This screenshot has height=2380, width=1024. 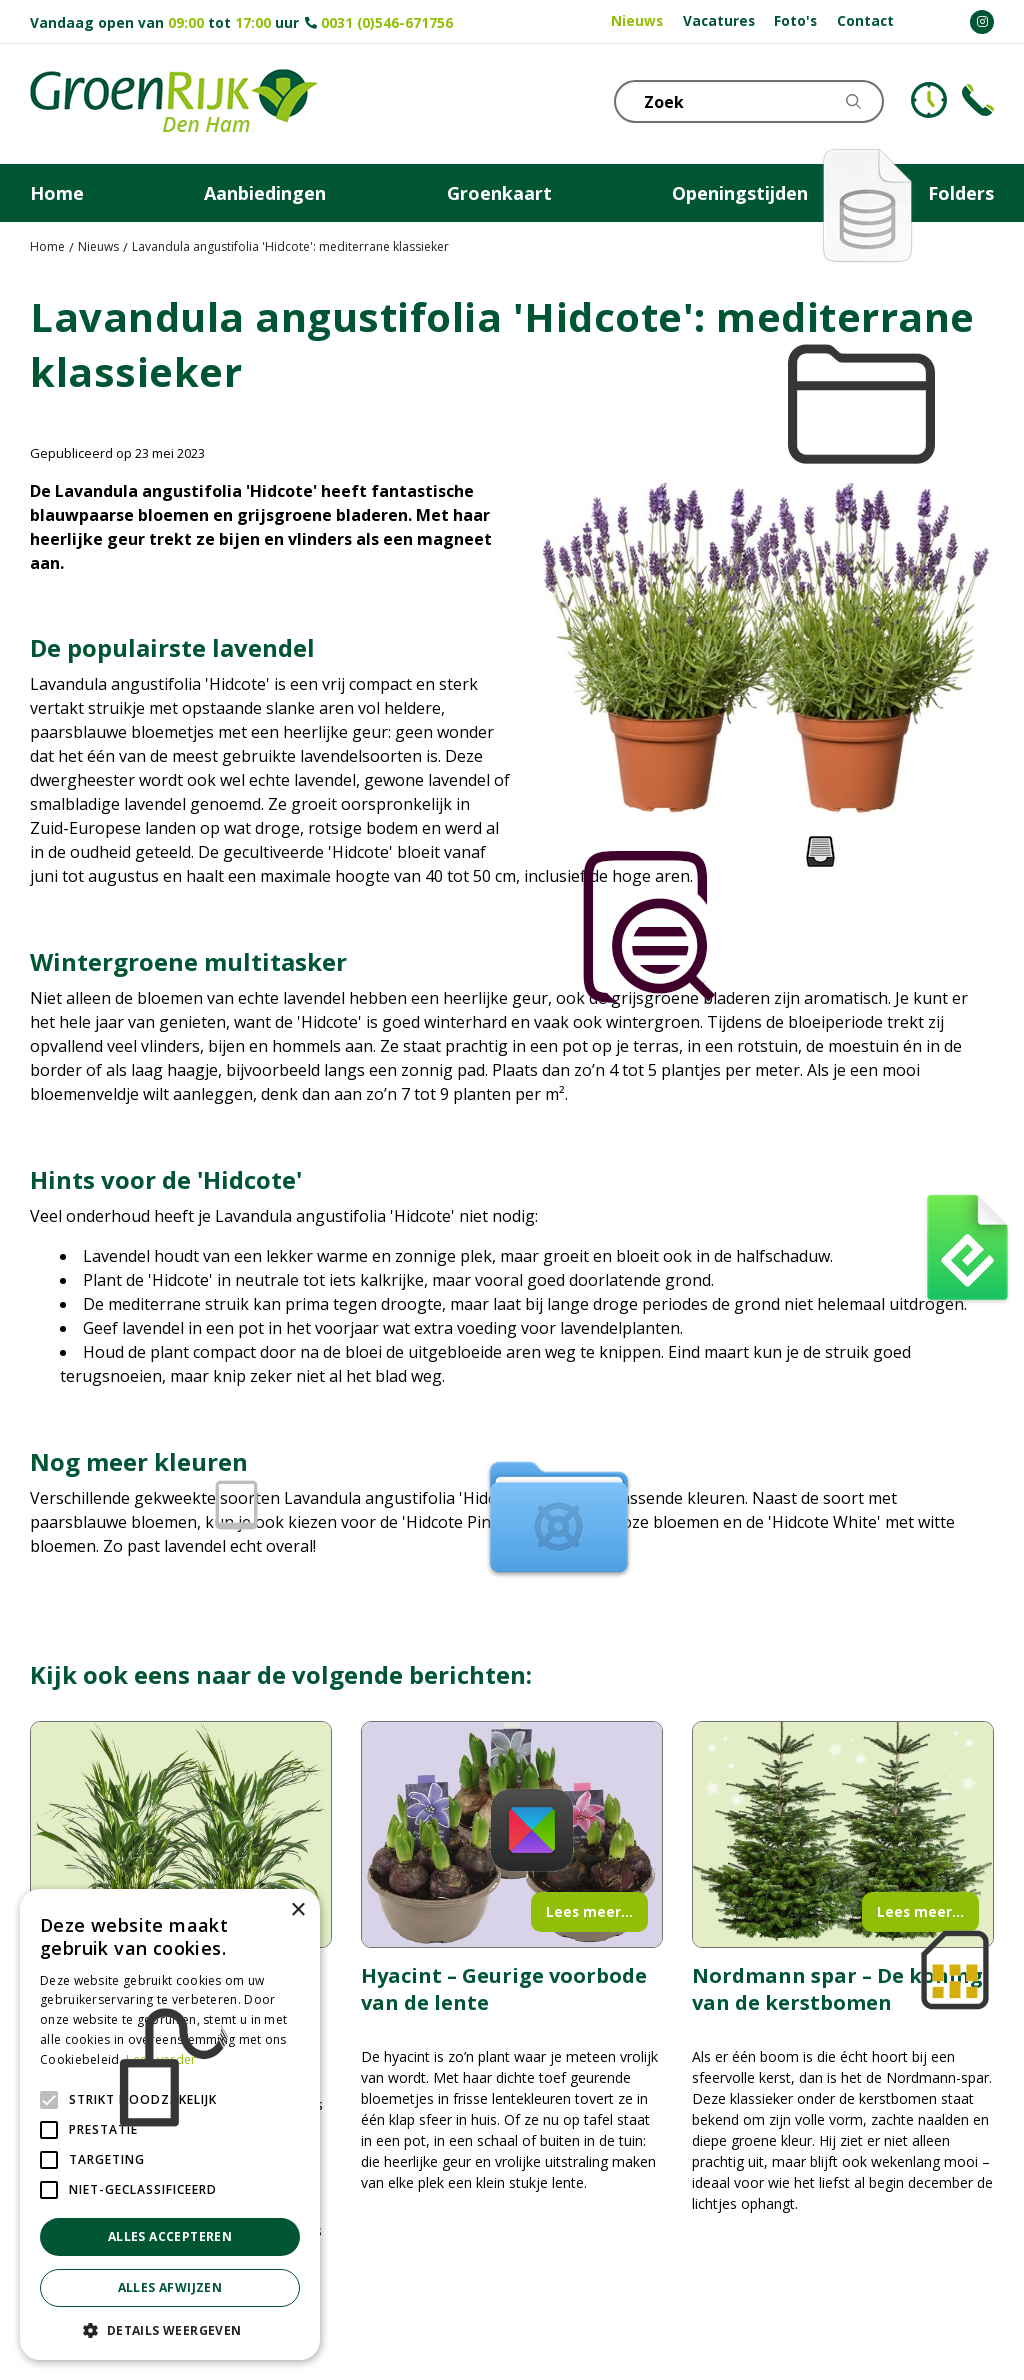 I want to click on colorimeter device for color calibration, so click(x=170, y=2067).